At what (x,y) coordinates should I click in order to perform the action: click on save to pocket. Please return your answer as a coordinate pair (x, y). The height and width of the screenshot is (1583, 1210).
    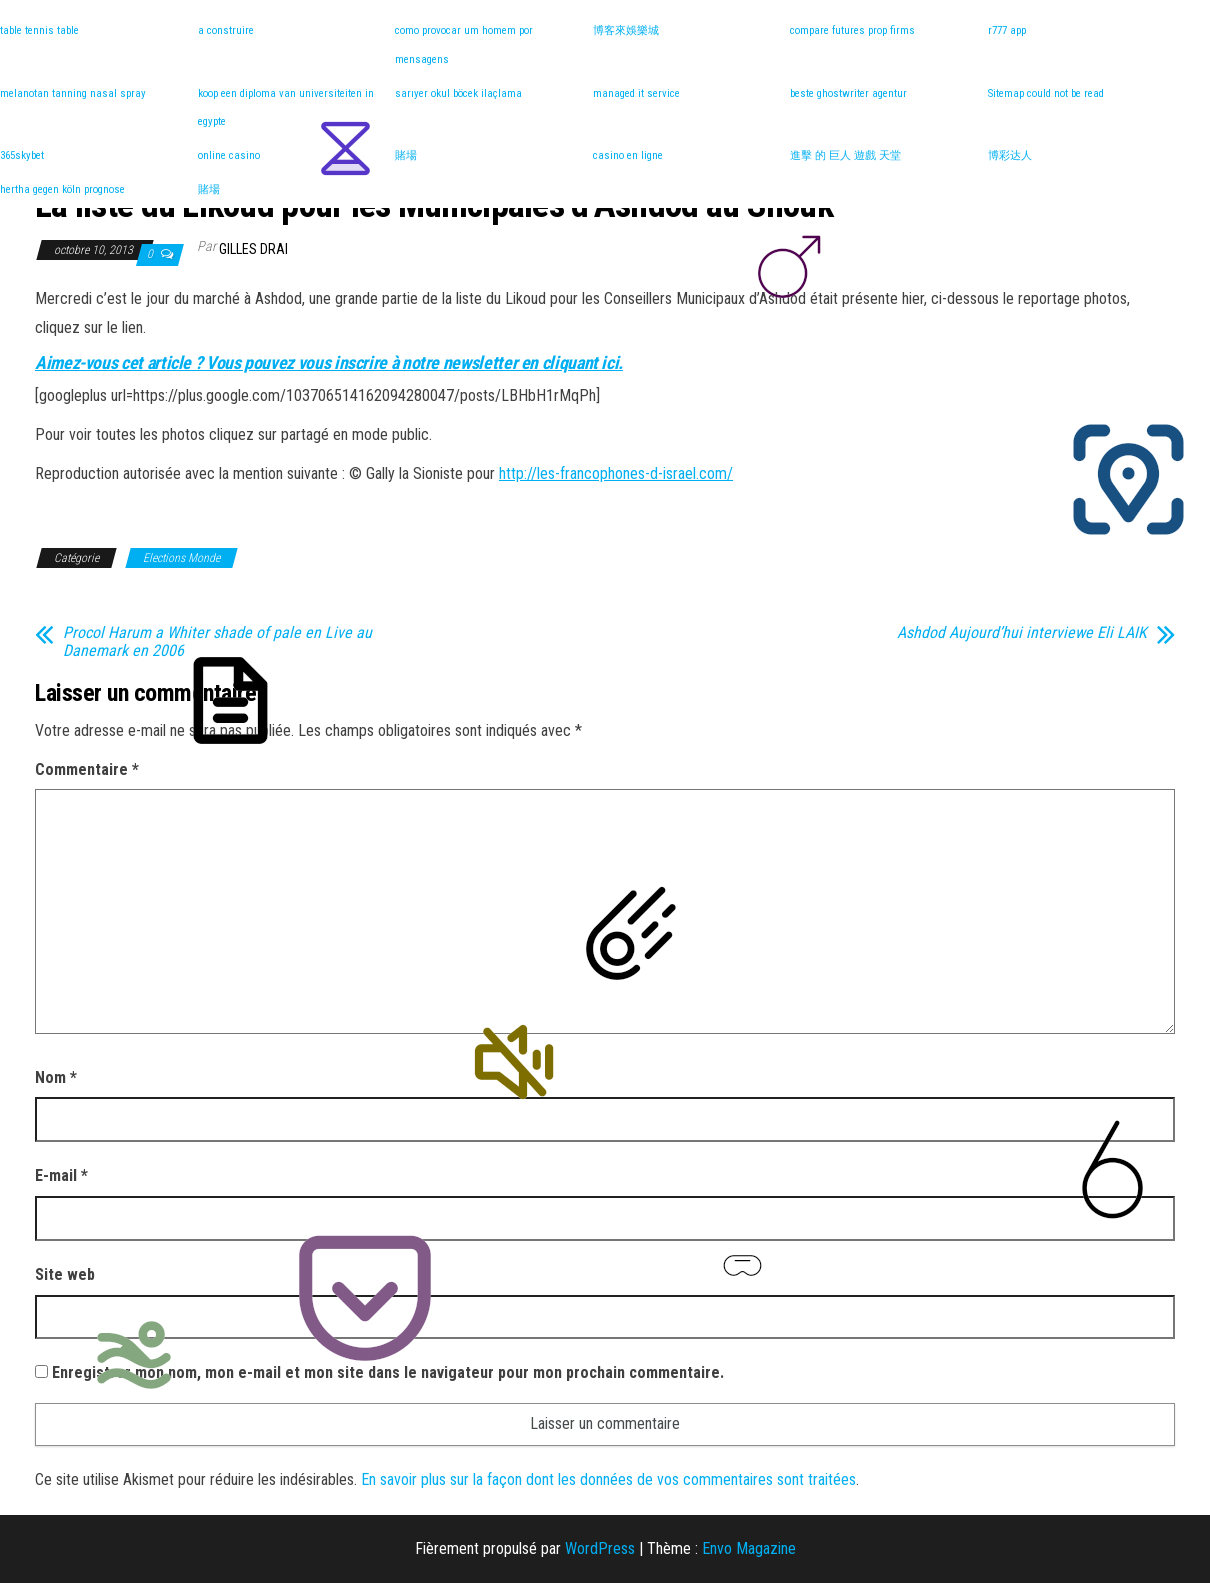
    Looking at the image, I should click on (365, 1295).